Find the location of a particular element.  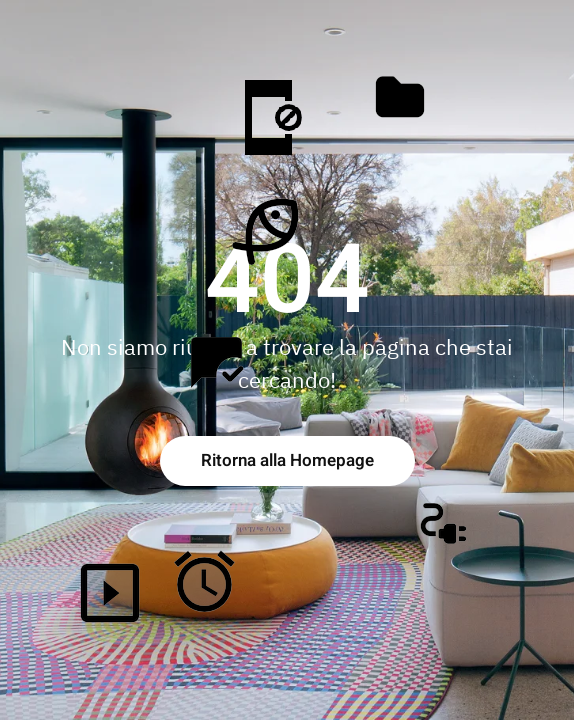

indicates seafood or fish-related content is located at coordinates (267, 229).